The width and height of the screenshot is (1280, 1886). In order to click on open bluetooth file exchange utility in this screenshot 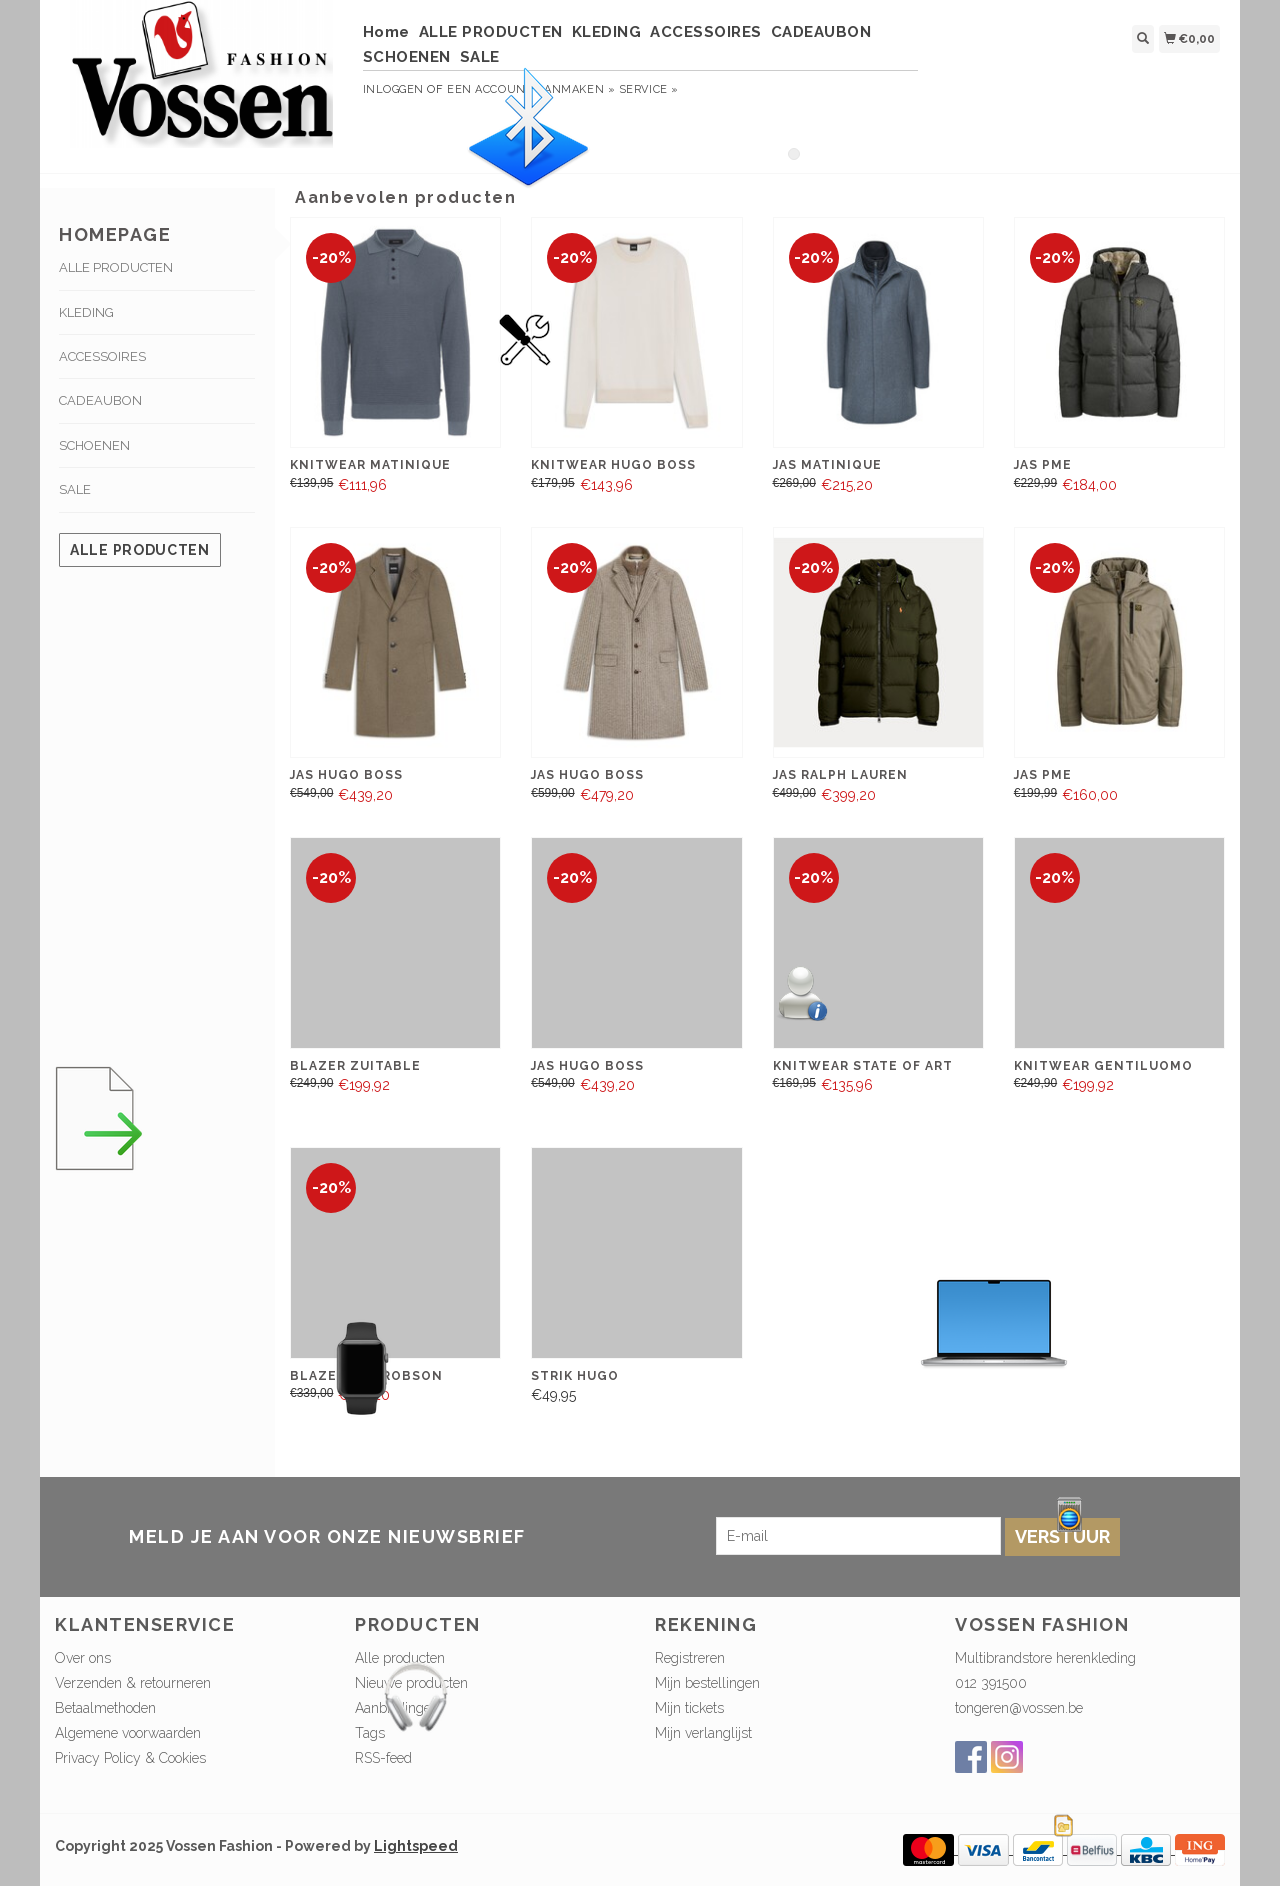, I will do `click(527, 128)`.